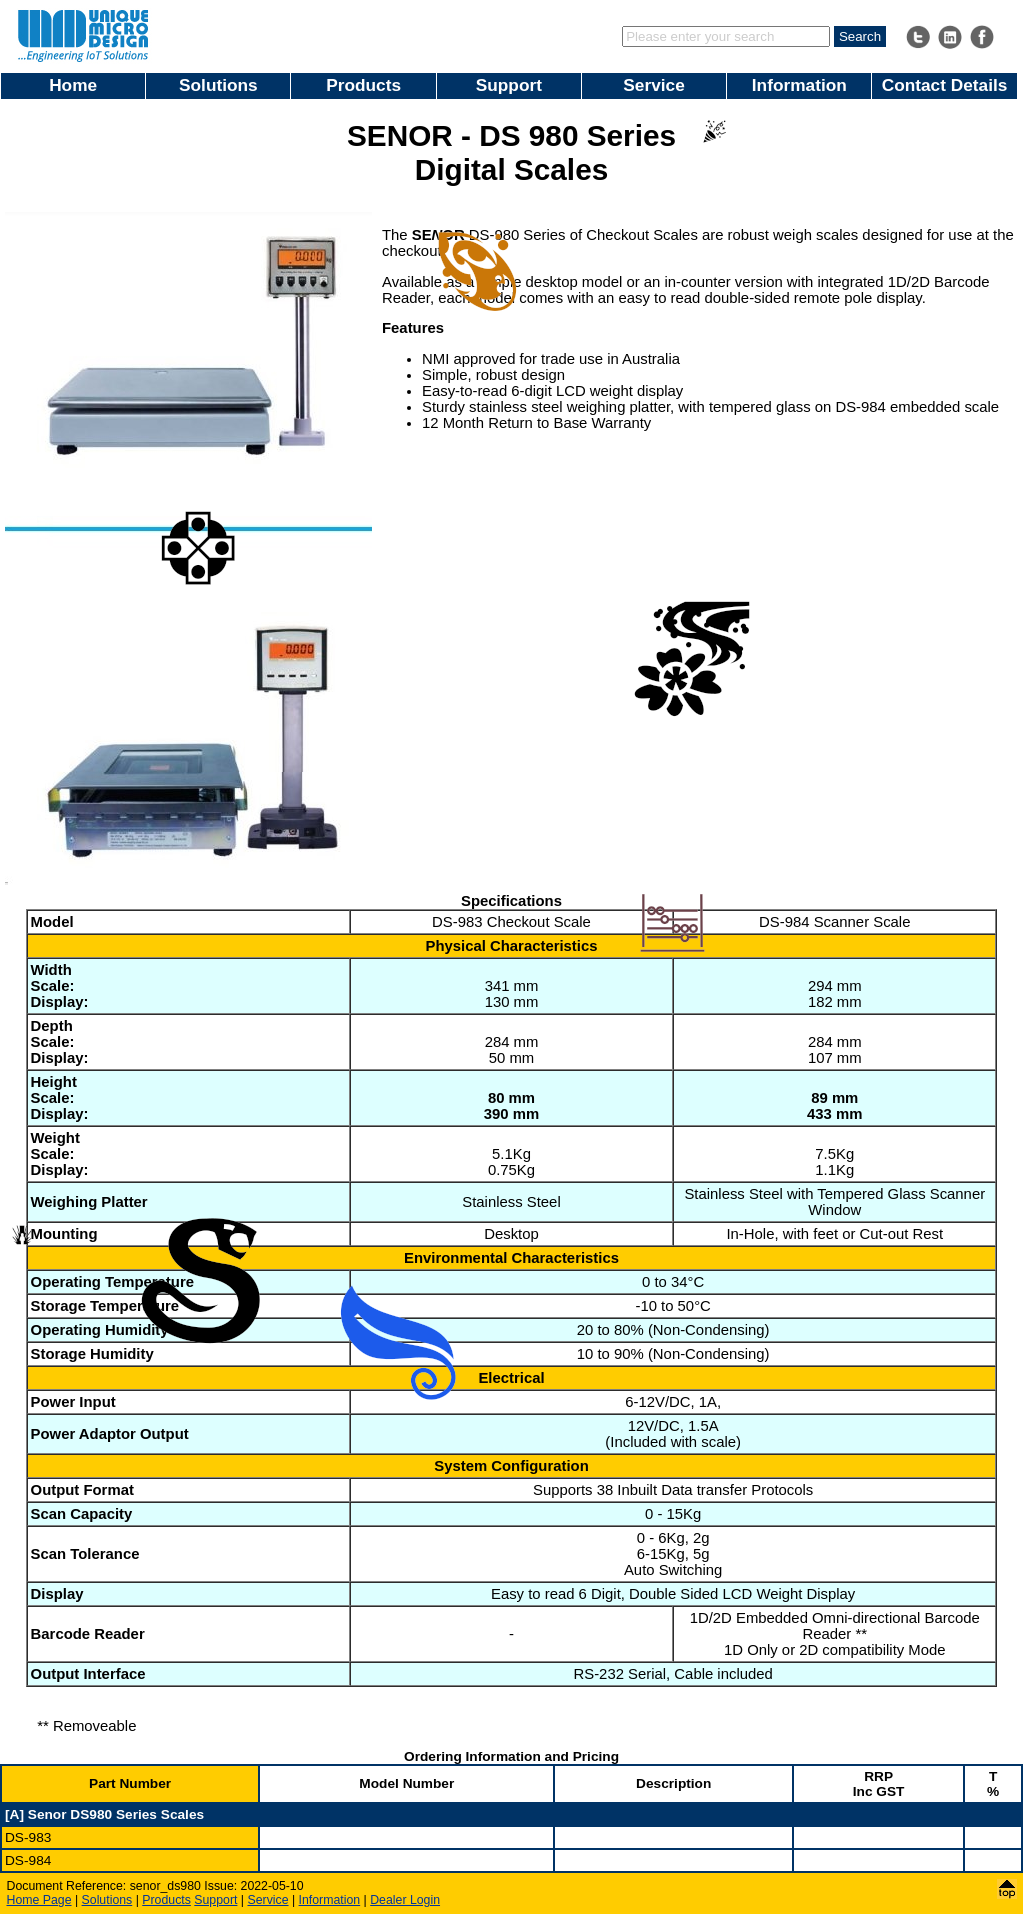 This screenshot has height=1914, width=1023. Describe the element at coordinates (692, 659) in the screenshot. I see `browse fragrance or perfume products` at that location.